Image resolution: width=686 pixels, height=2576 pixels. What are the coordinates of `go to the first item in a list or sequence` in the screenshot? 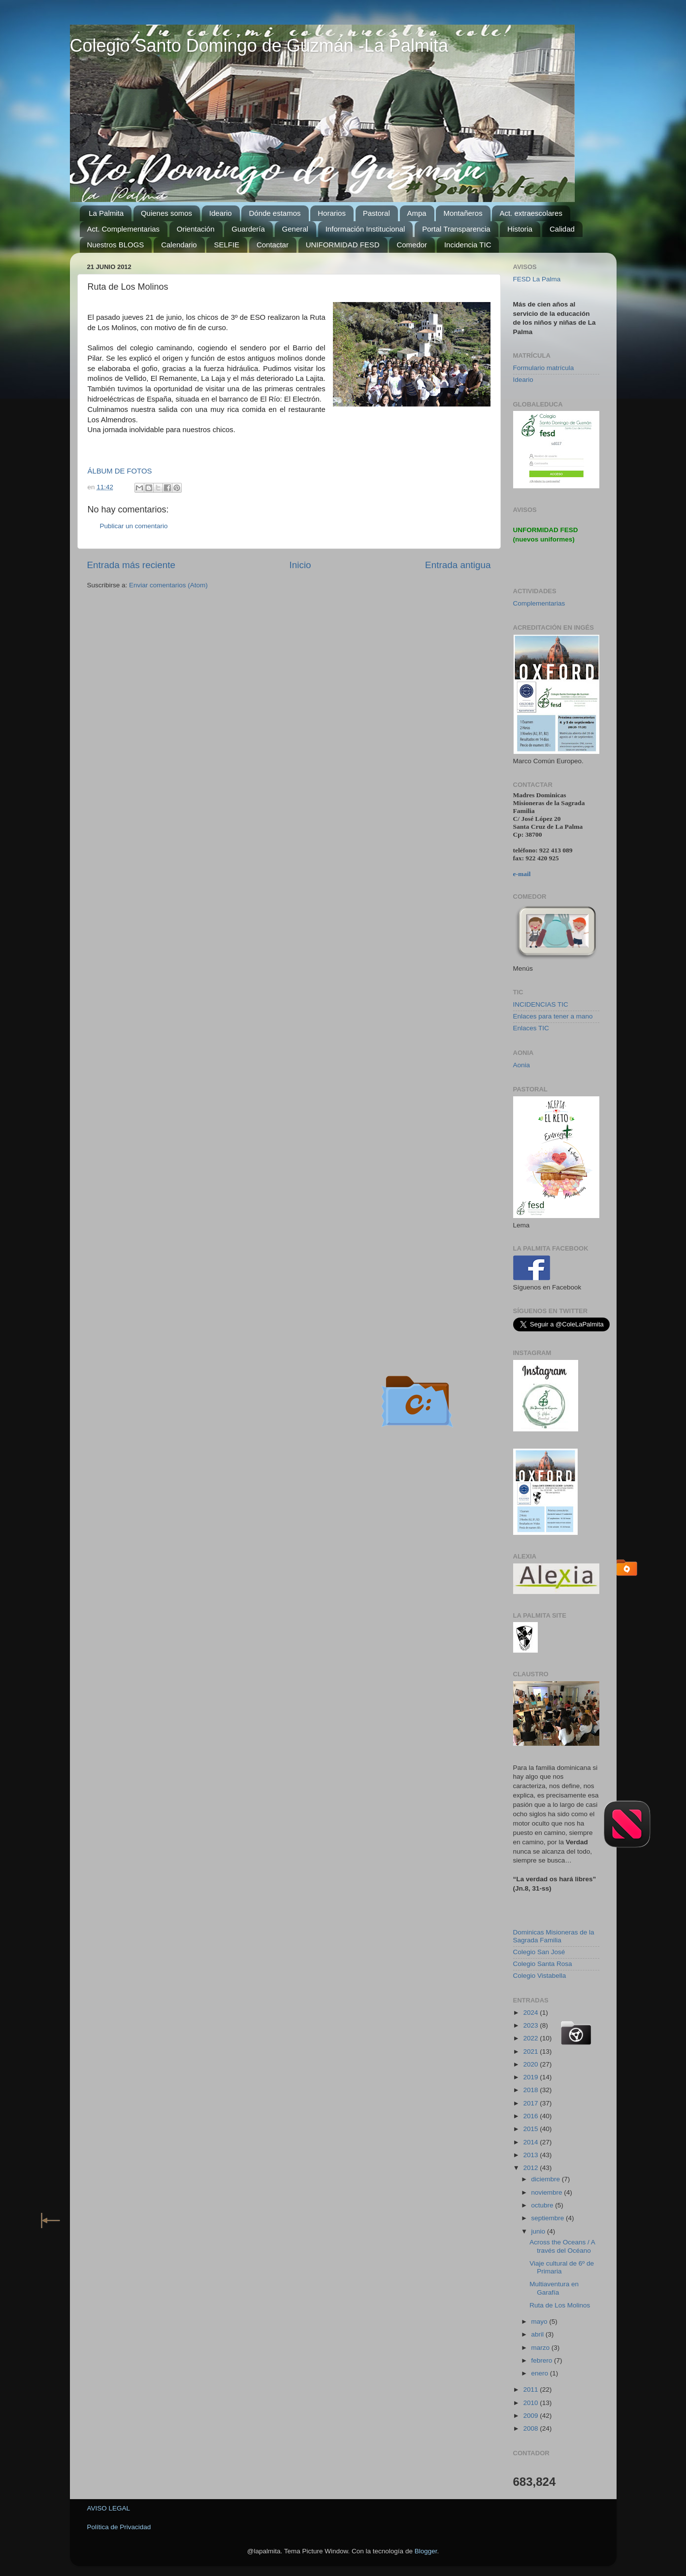 It's located at (50, 2220).